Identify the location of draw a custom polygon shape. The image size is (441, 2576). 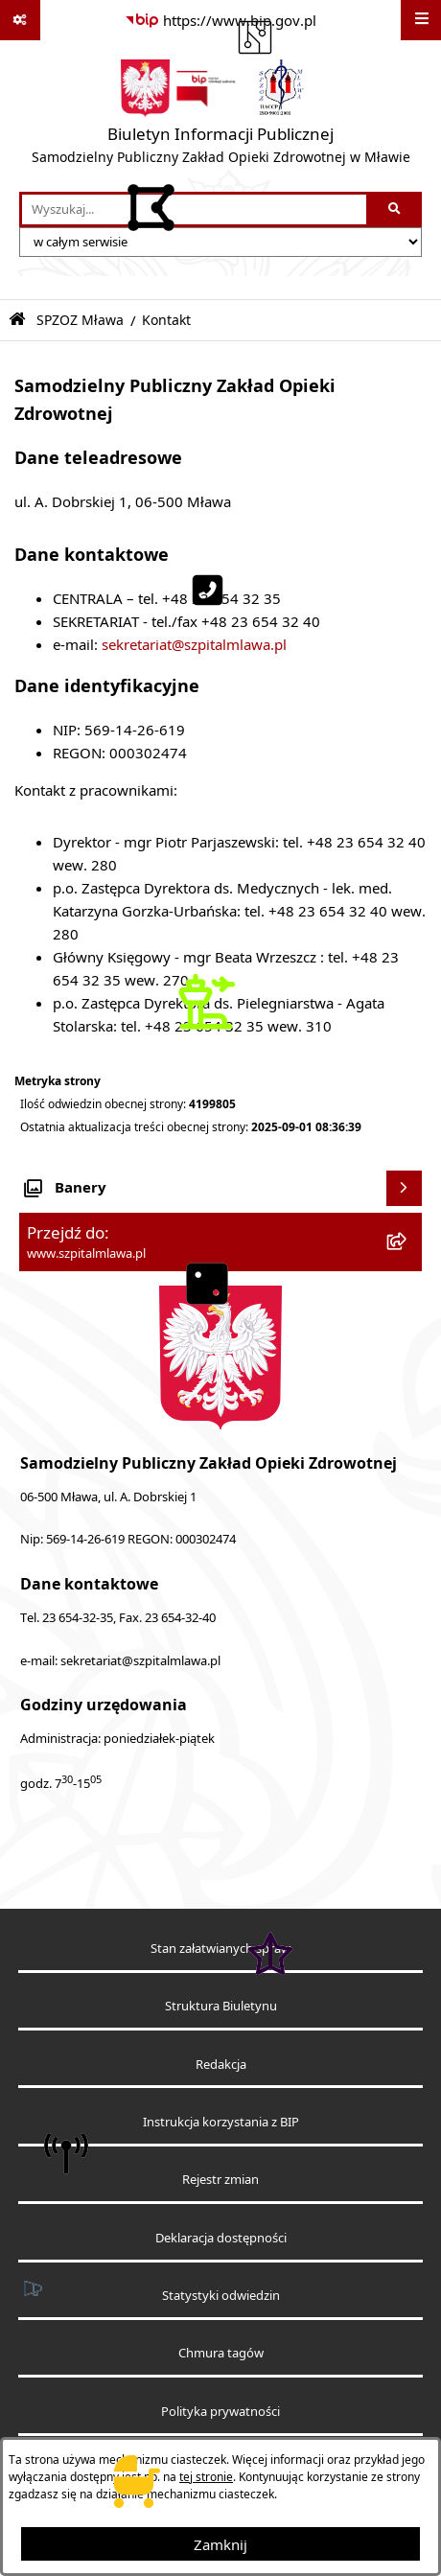
(151, 207).